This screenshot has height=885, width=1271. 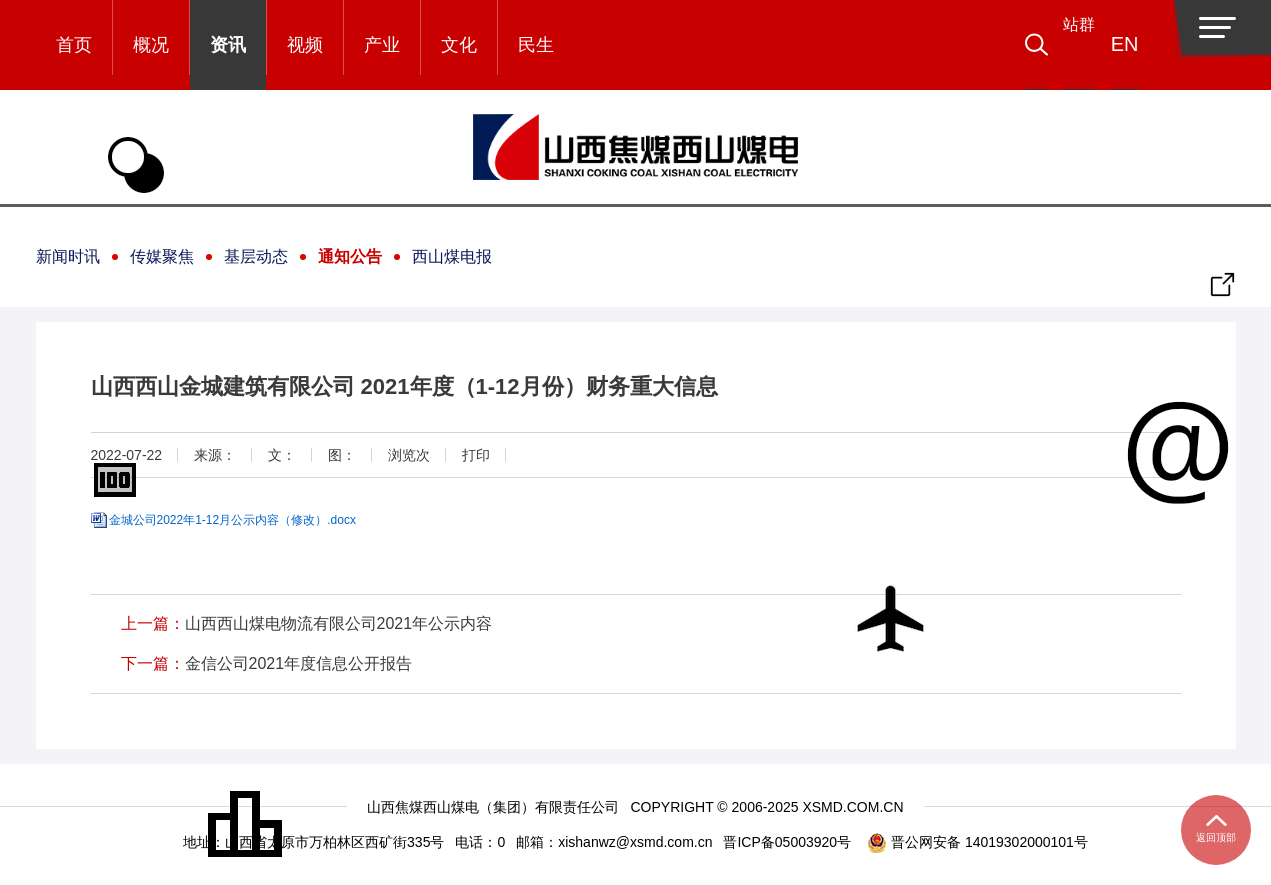 I want to click on mention a user in a comment or message, so click(x=1175, y=449).